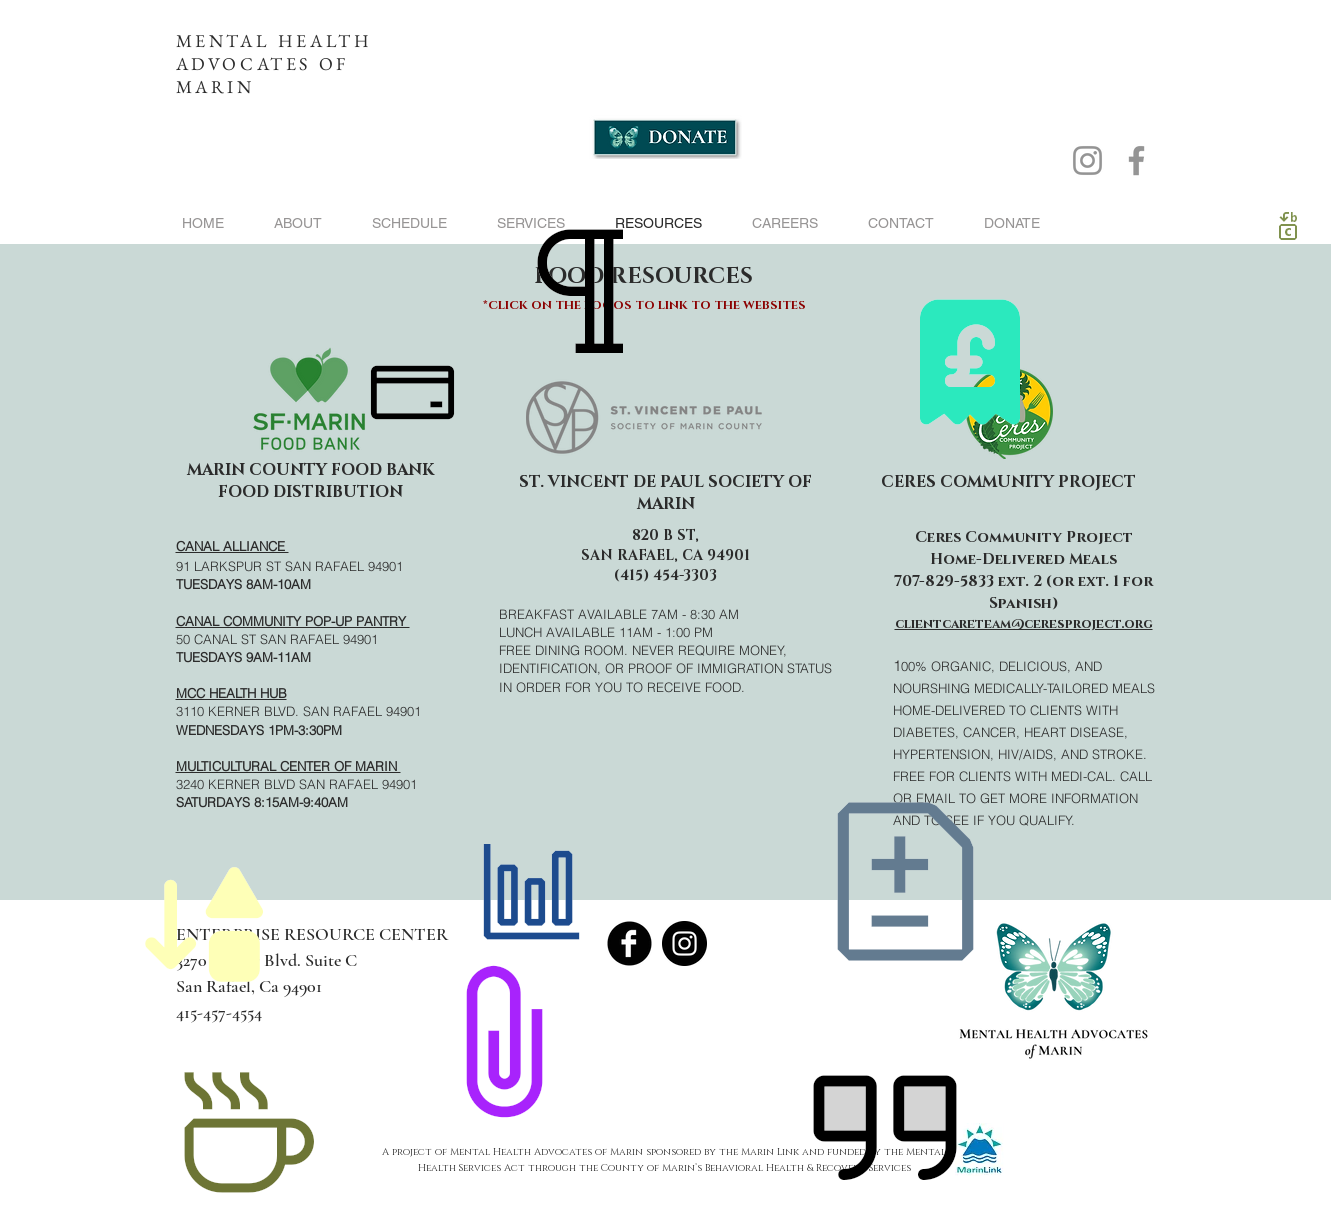 Image resolution: width=1331 pixels, height=1223 pixels. Describe the element at coordinates (1289, 226) in the screenshot. I see `replace selected text or content` at that location.